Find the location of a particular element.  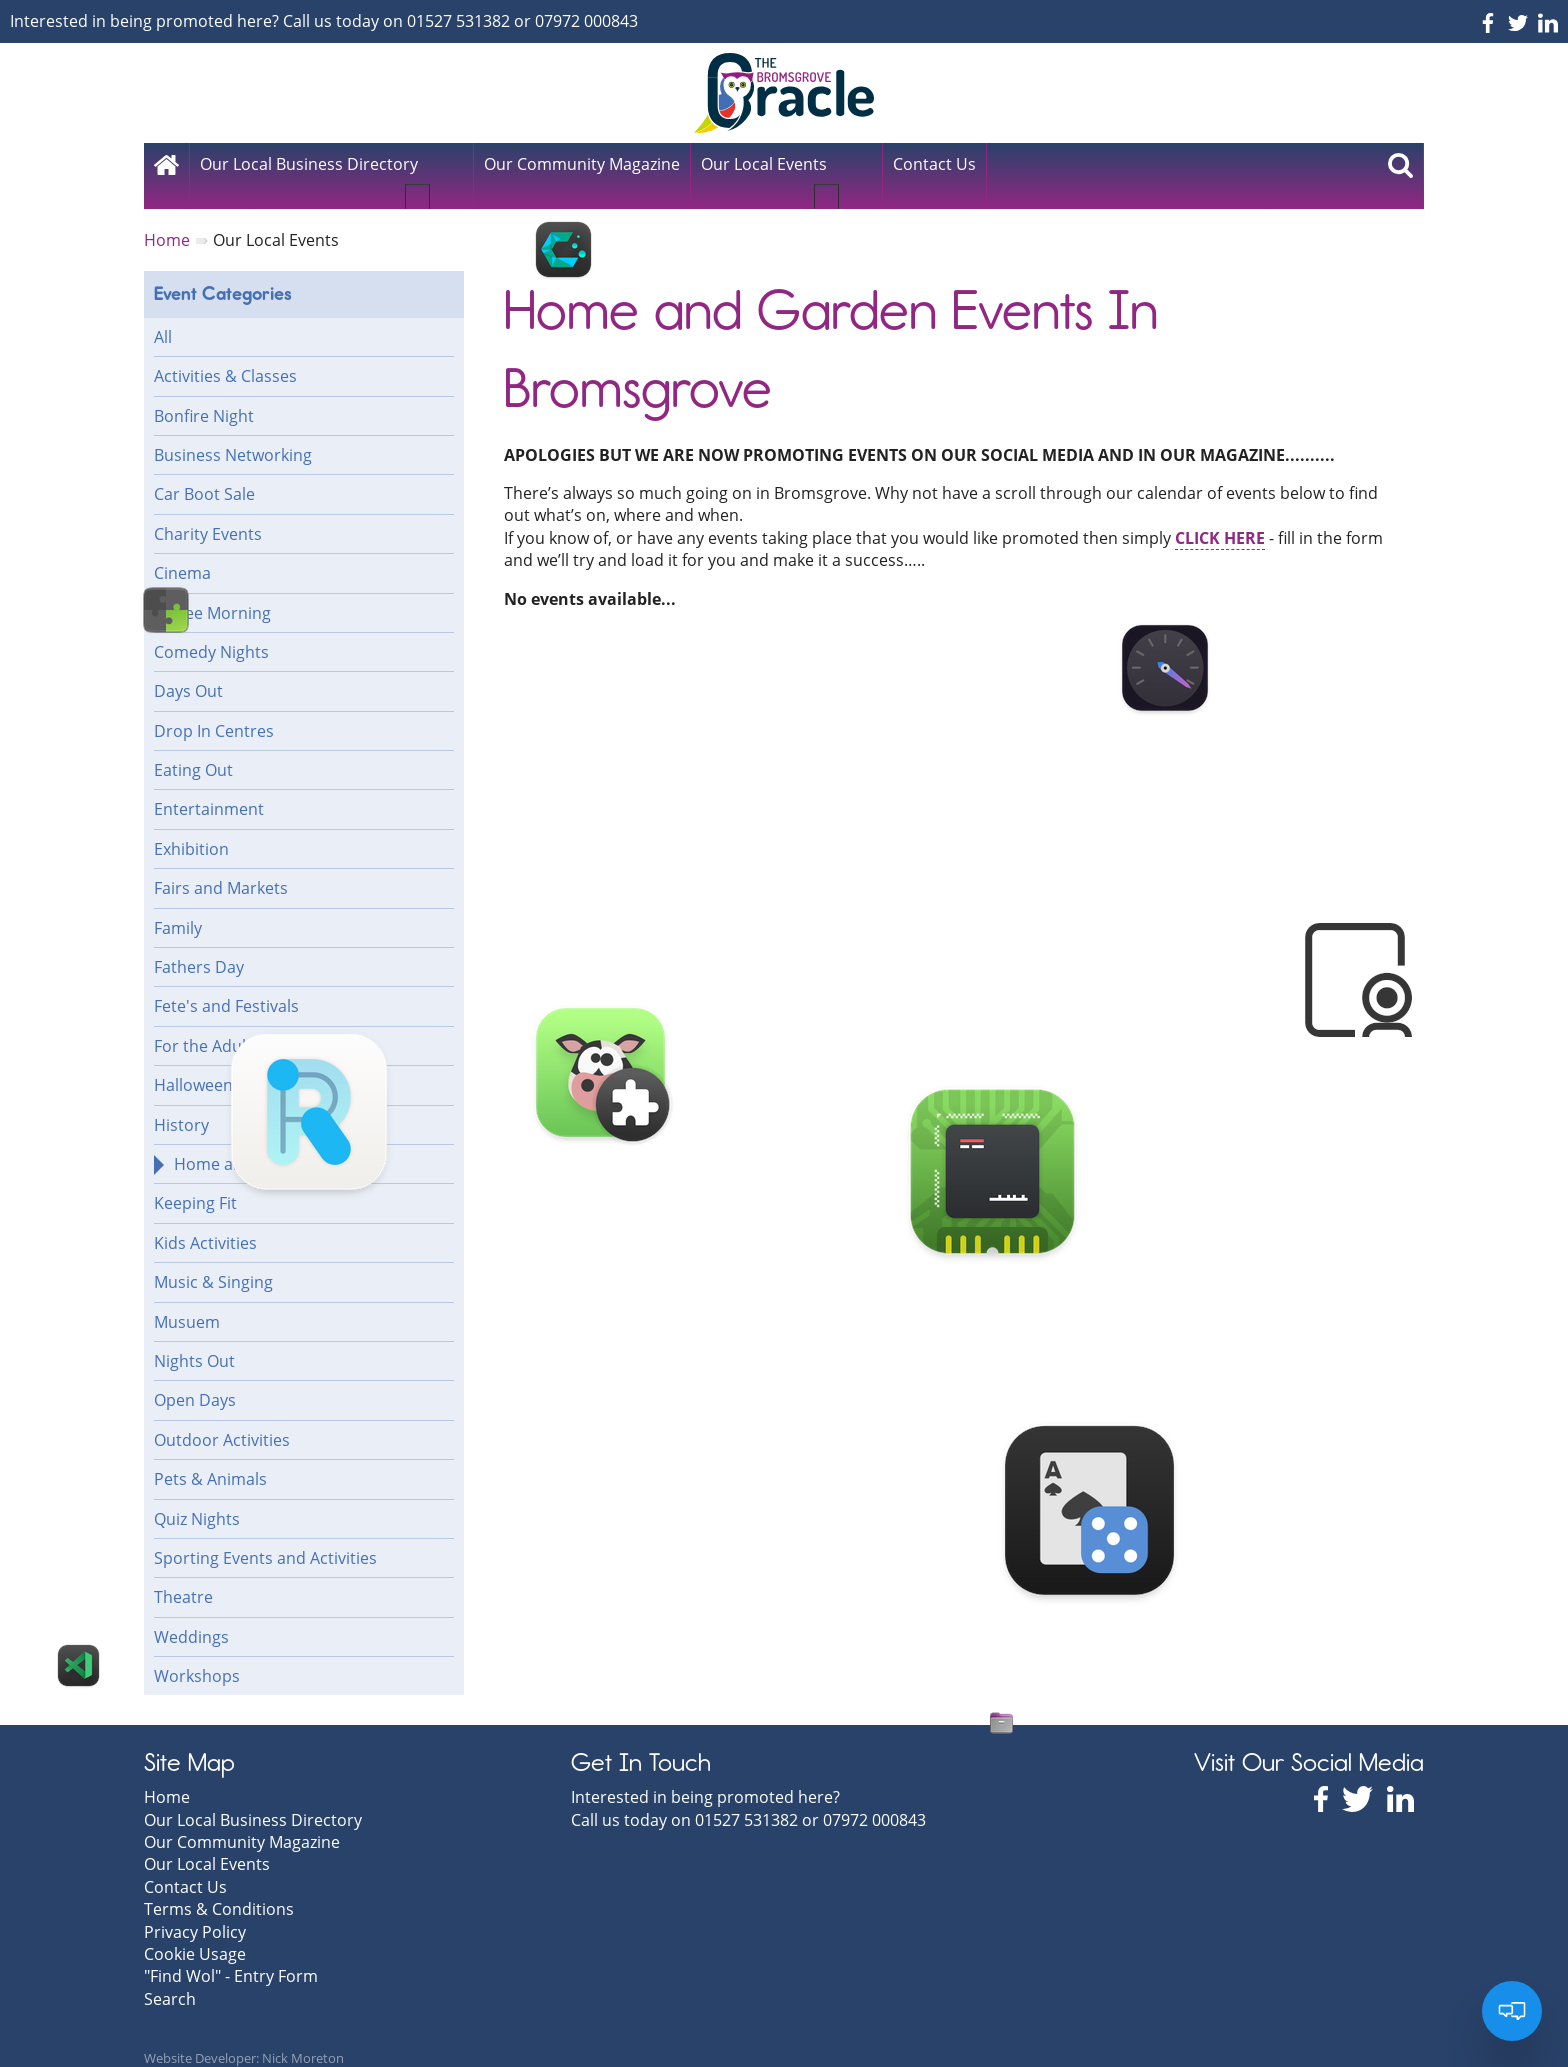

open camera or webcam app is located at coordinates (1355, 980).